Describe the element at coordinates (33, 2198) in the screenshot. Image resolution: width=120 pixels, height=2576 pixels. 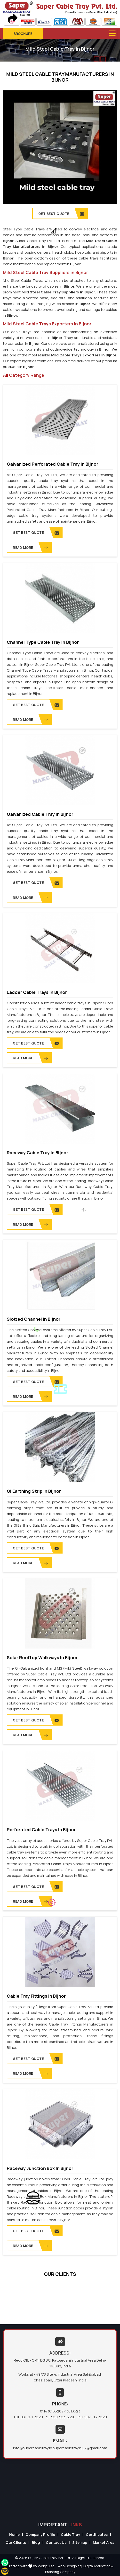
I see `food or restaurant category` at that location.